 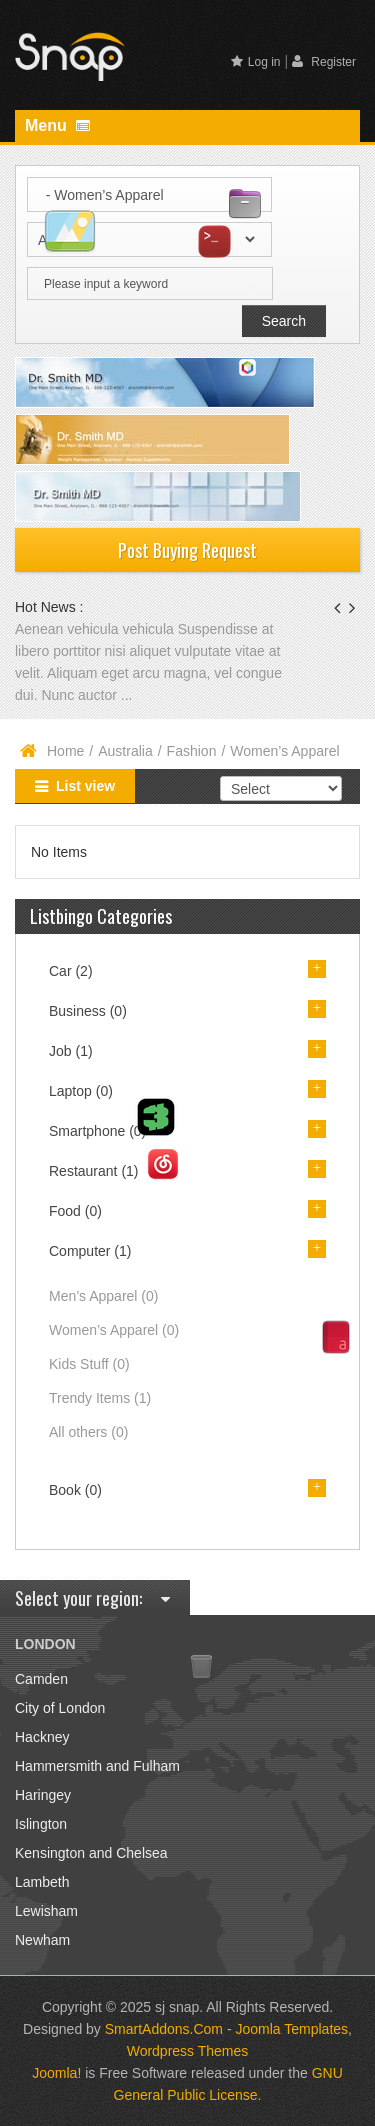 I want to click on launch payday 3 game, so click(x=156, y=1117).